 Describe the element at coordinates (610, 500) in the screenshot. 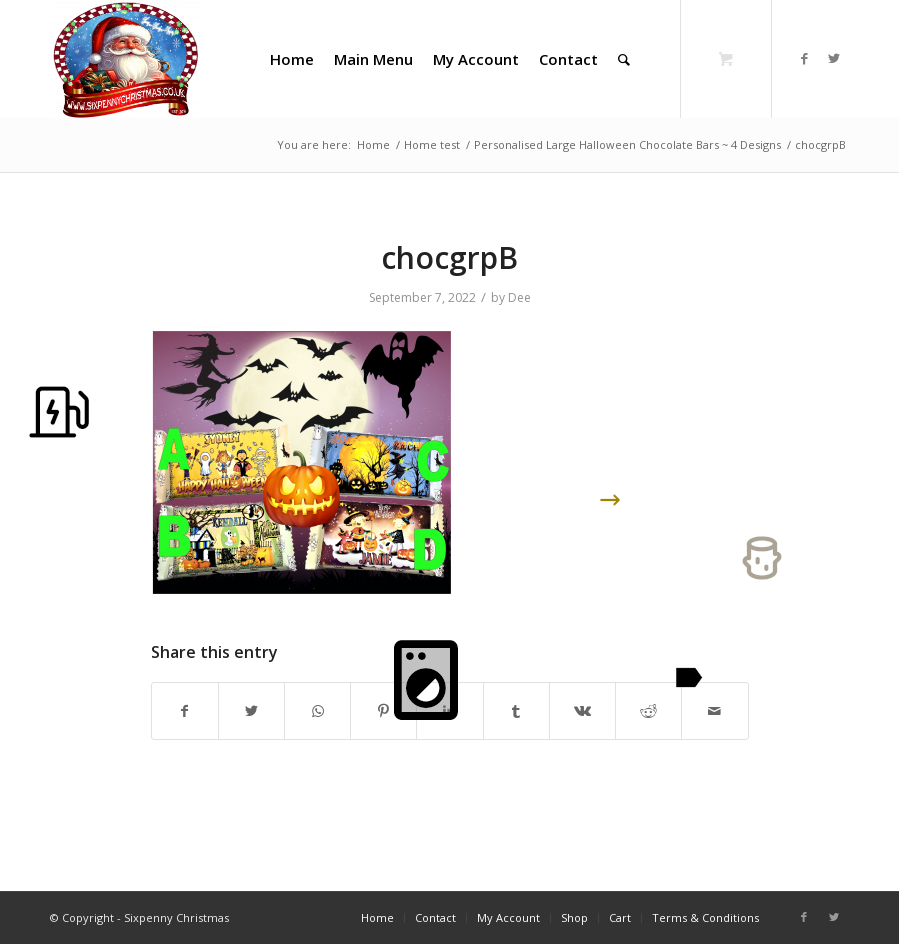

I see `proceed to the next step` at that location.